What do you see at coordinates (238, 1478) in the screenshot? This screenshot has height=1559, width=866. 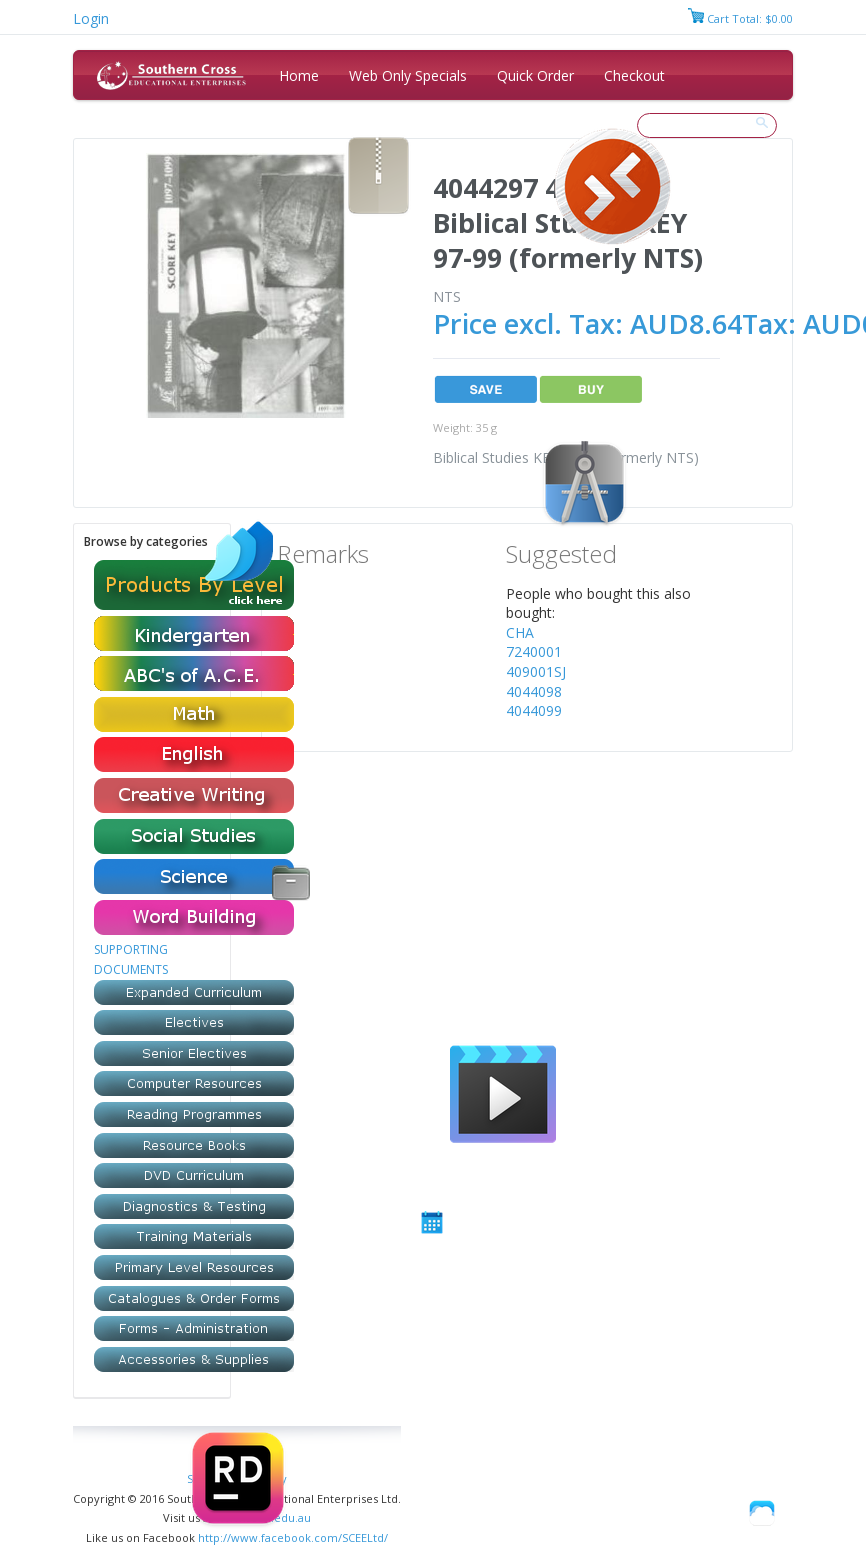 I see `open JetBrains Rider IDE` at bounding box center [238, 1478].